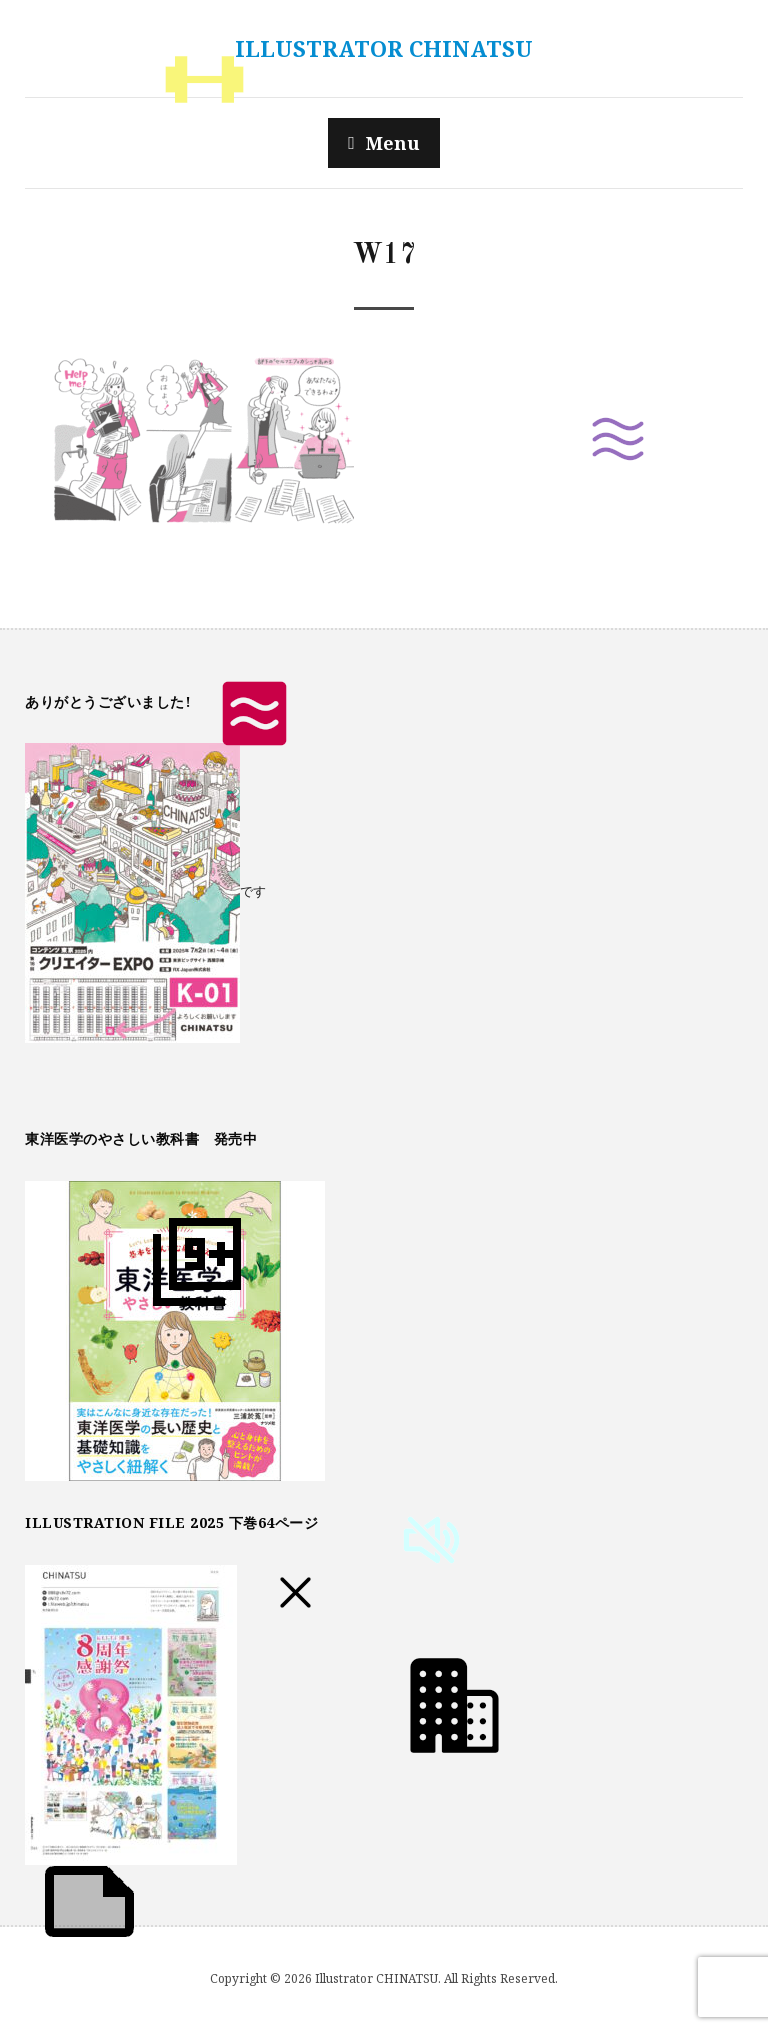 Image resolution: width=768 pixels, height=2031 pixels. What do you see at coordinates (454, 1705) in the screenshot?
I see `view business or company information` at bounding box center [454, 1705].